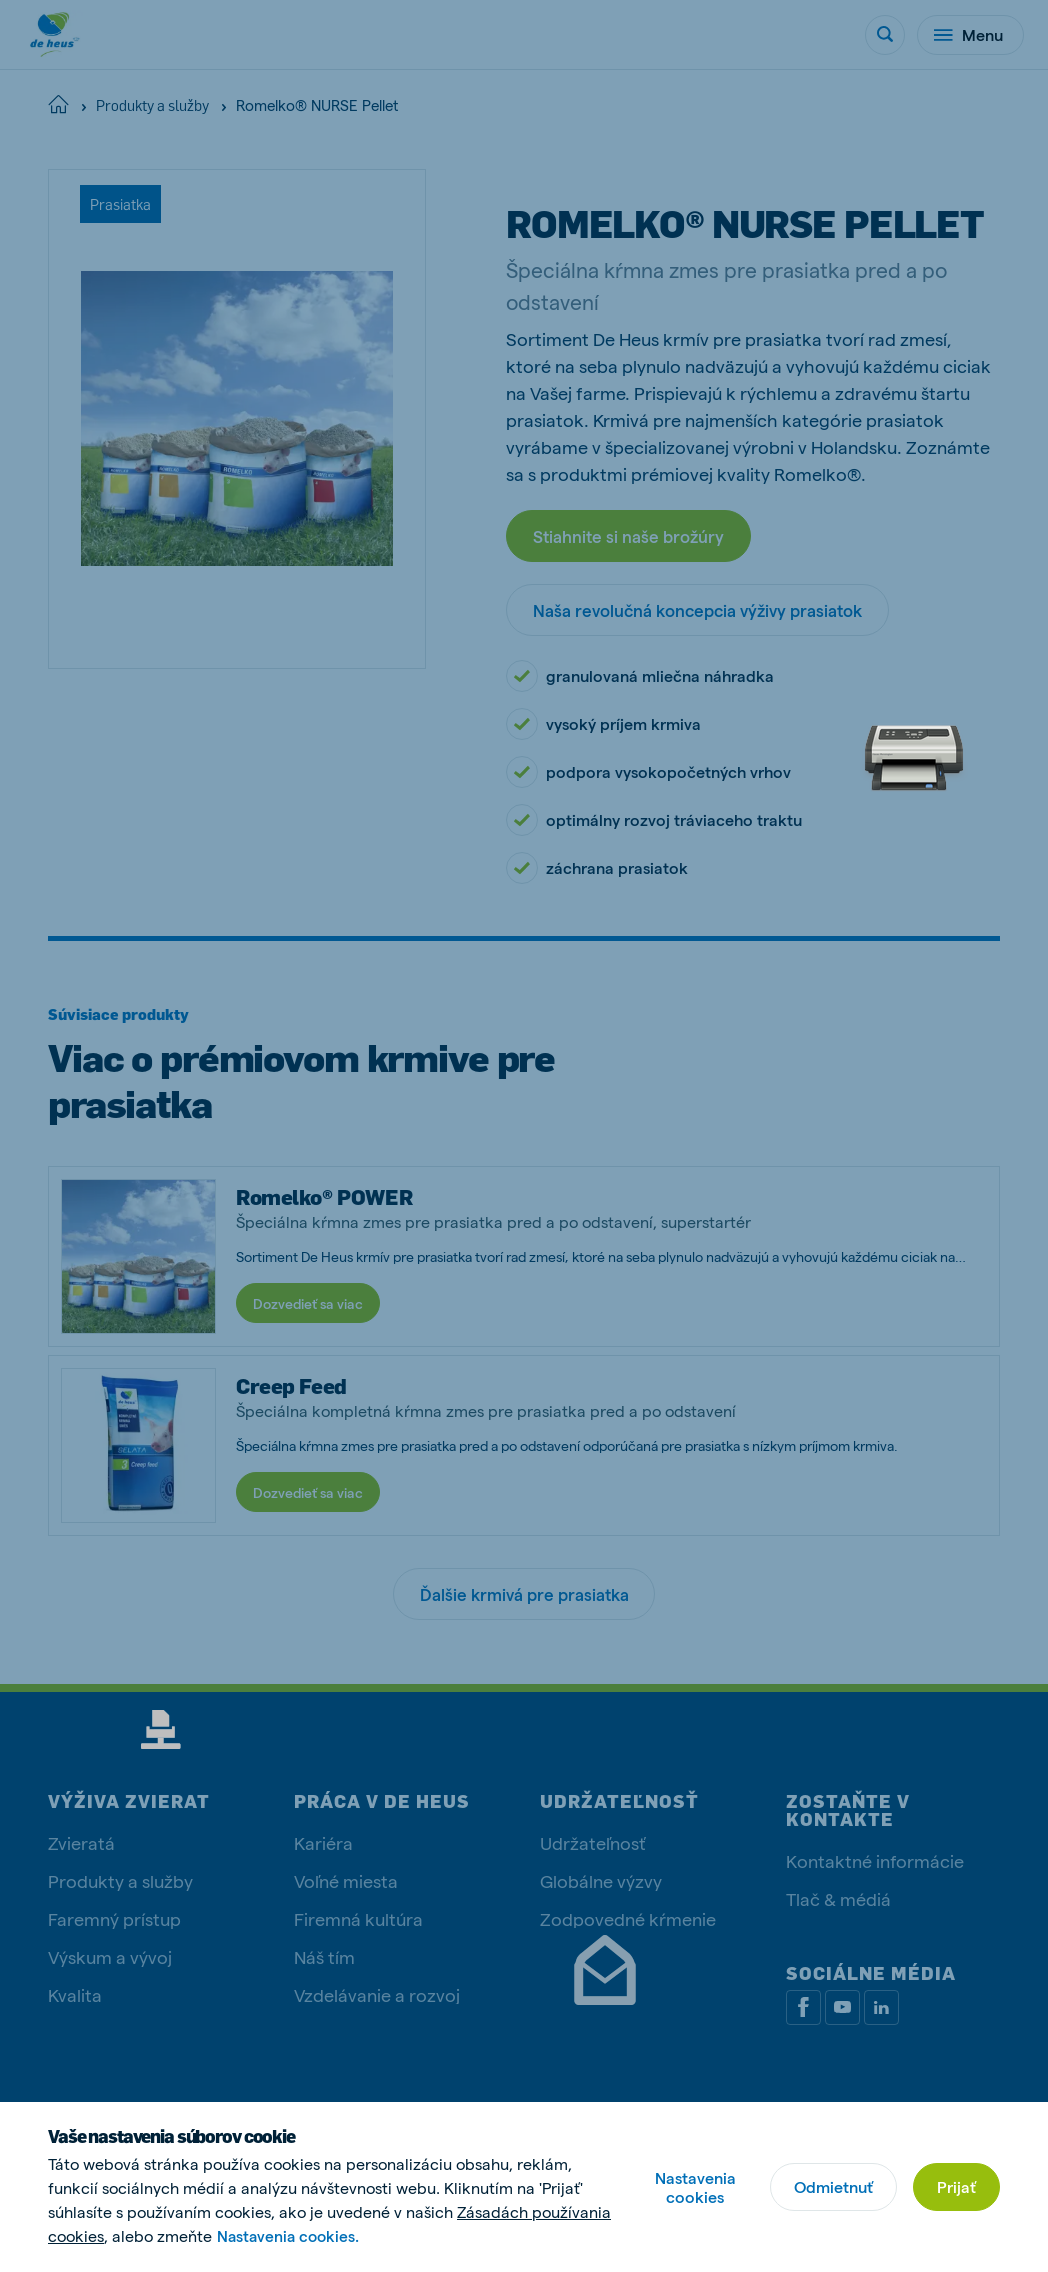 The width and height of the screenshot is (1048, 2272). I want to click on connect to a network printer, so click(163, 1726).